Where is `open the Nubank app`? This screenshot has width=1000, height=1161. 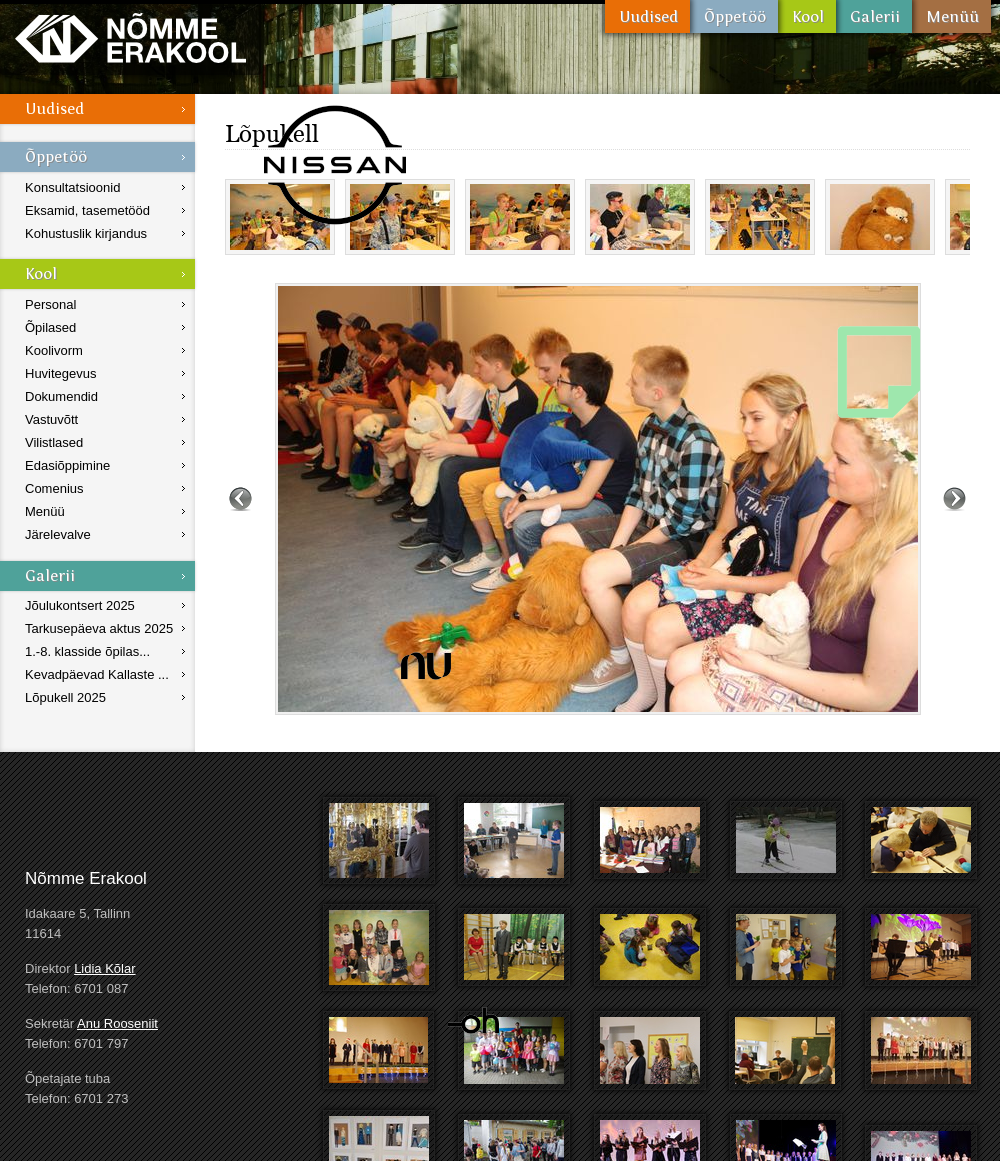 open the Nubank app is located at coordinates (426, 666).